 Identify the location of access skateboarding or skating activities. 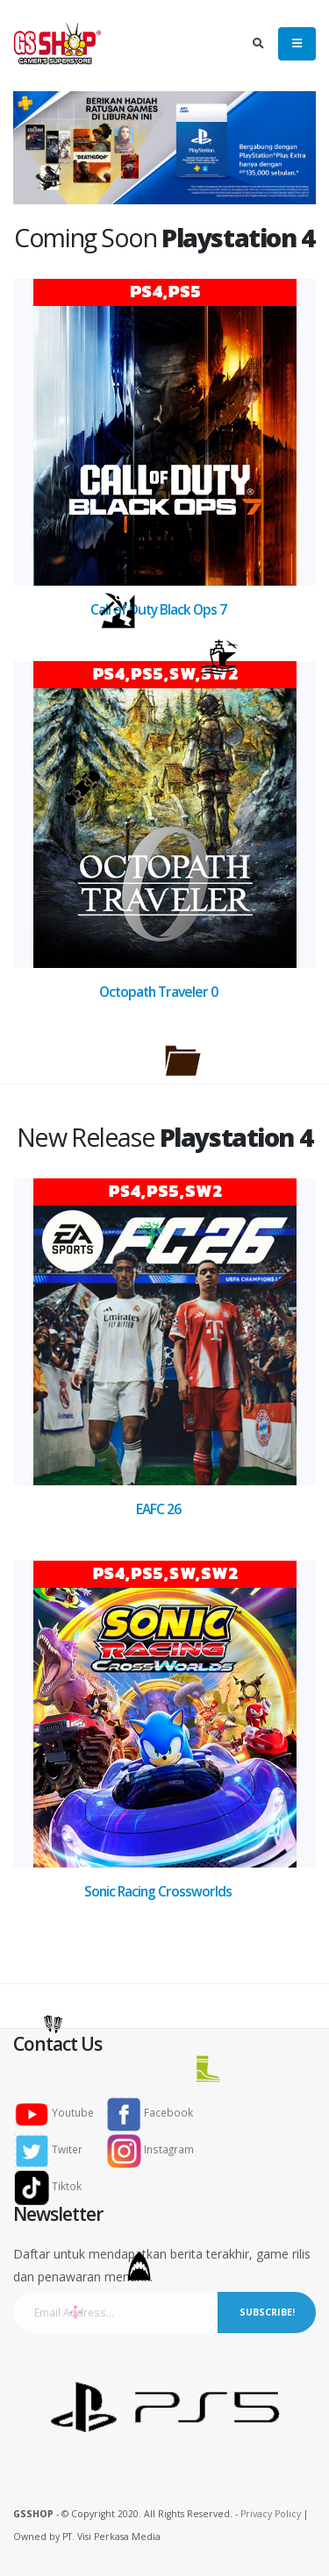
(82, 788).